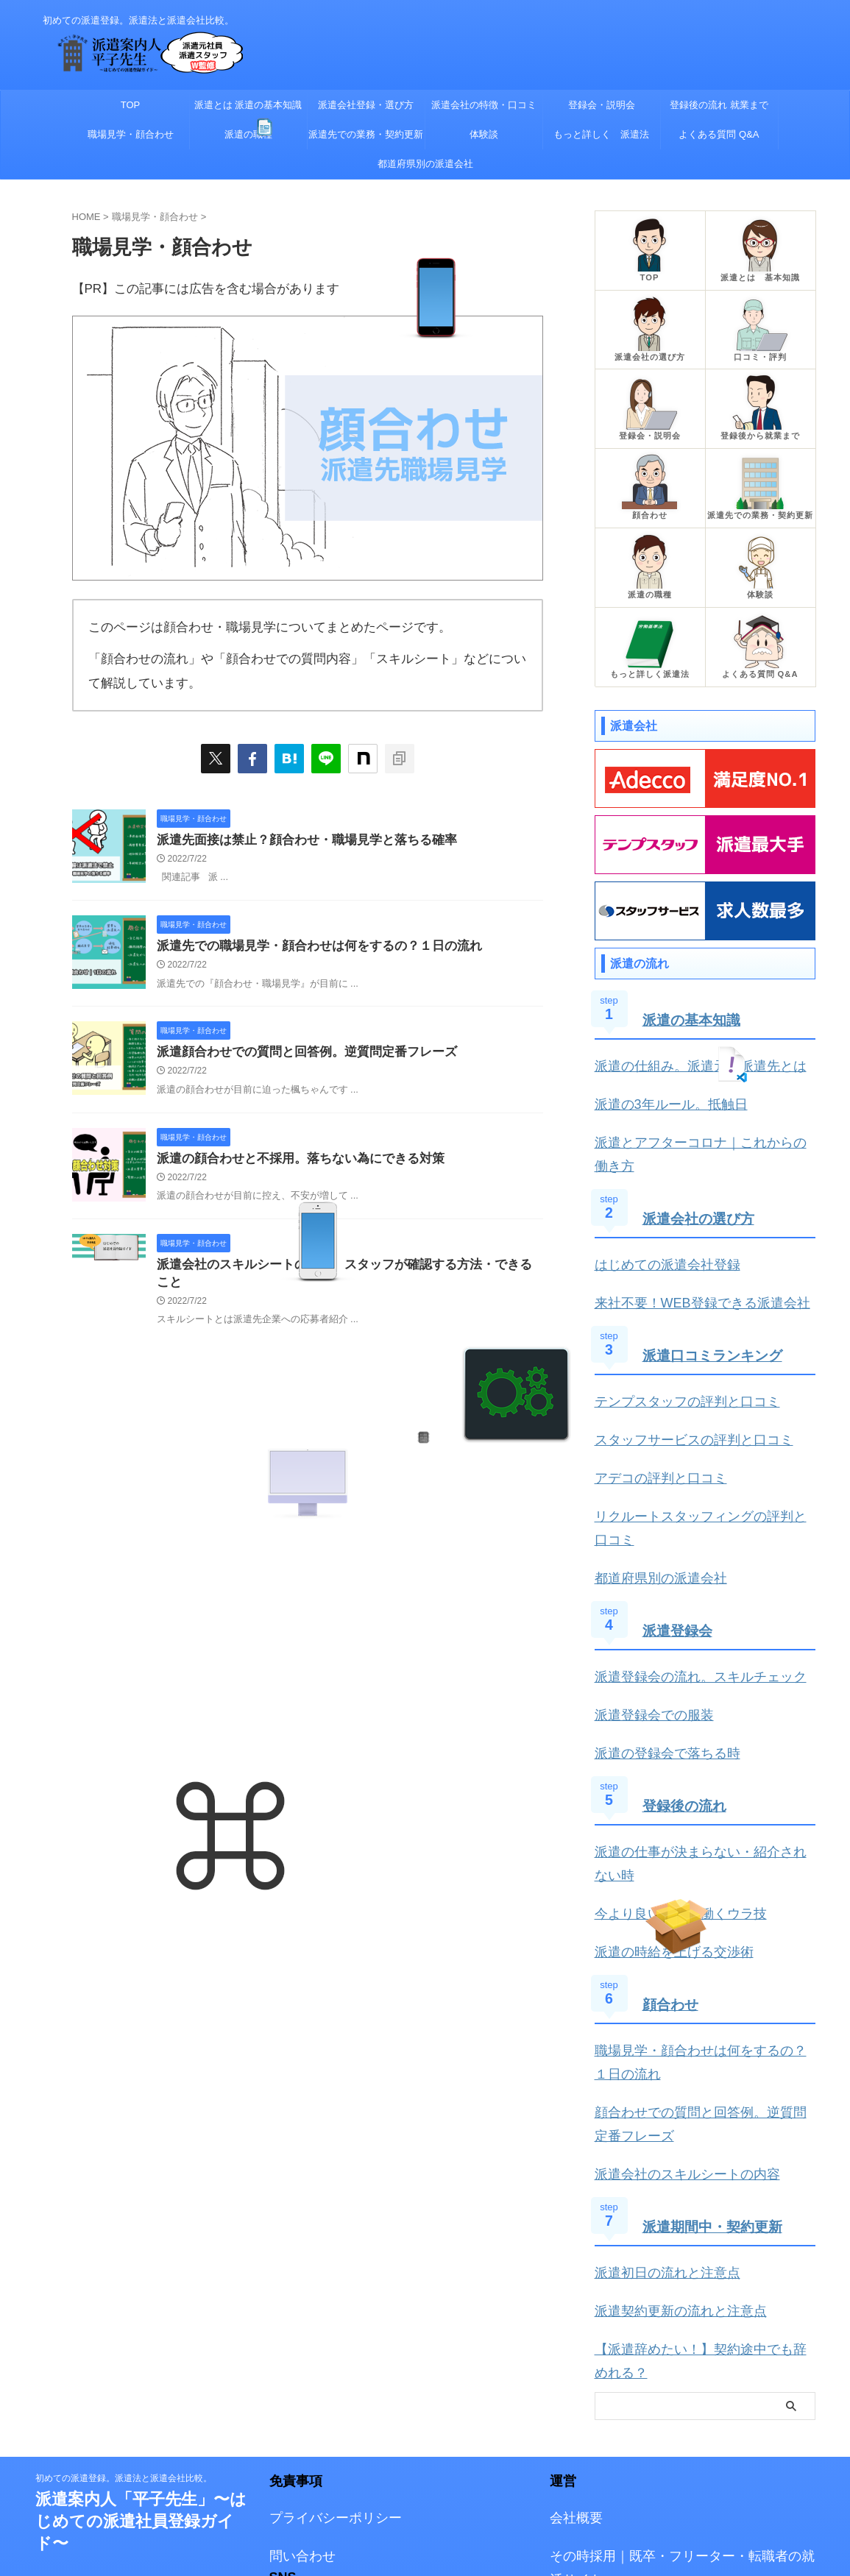  Describe the element at coordinates (436, 298) in the screenshot. I see `iPhone SE device icon in system preferences` at that location.